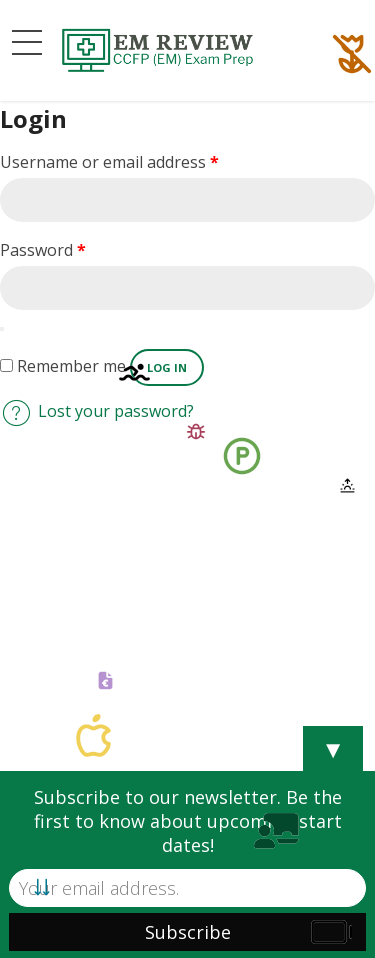  What do you see at coordinates (196, 431) in the screenshot?
I see `report a bug or issue` at bounding box center [196, 431].